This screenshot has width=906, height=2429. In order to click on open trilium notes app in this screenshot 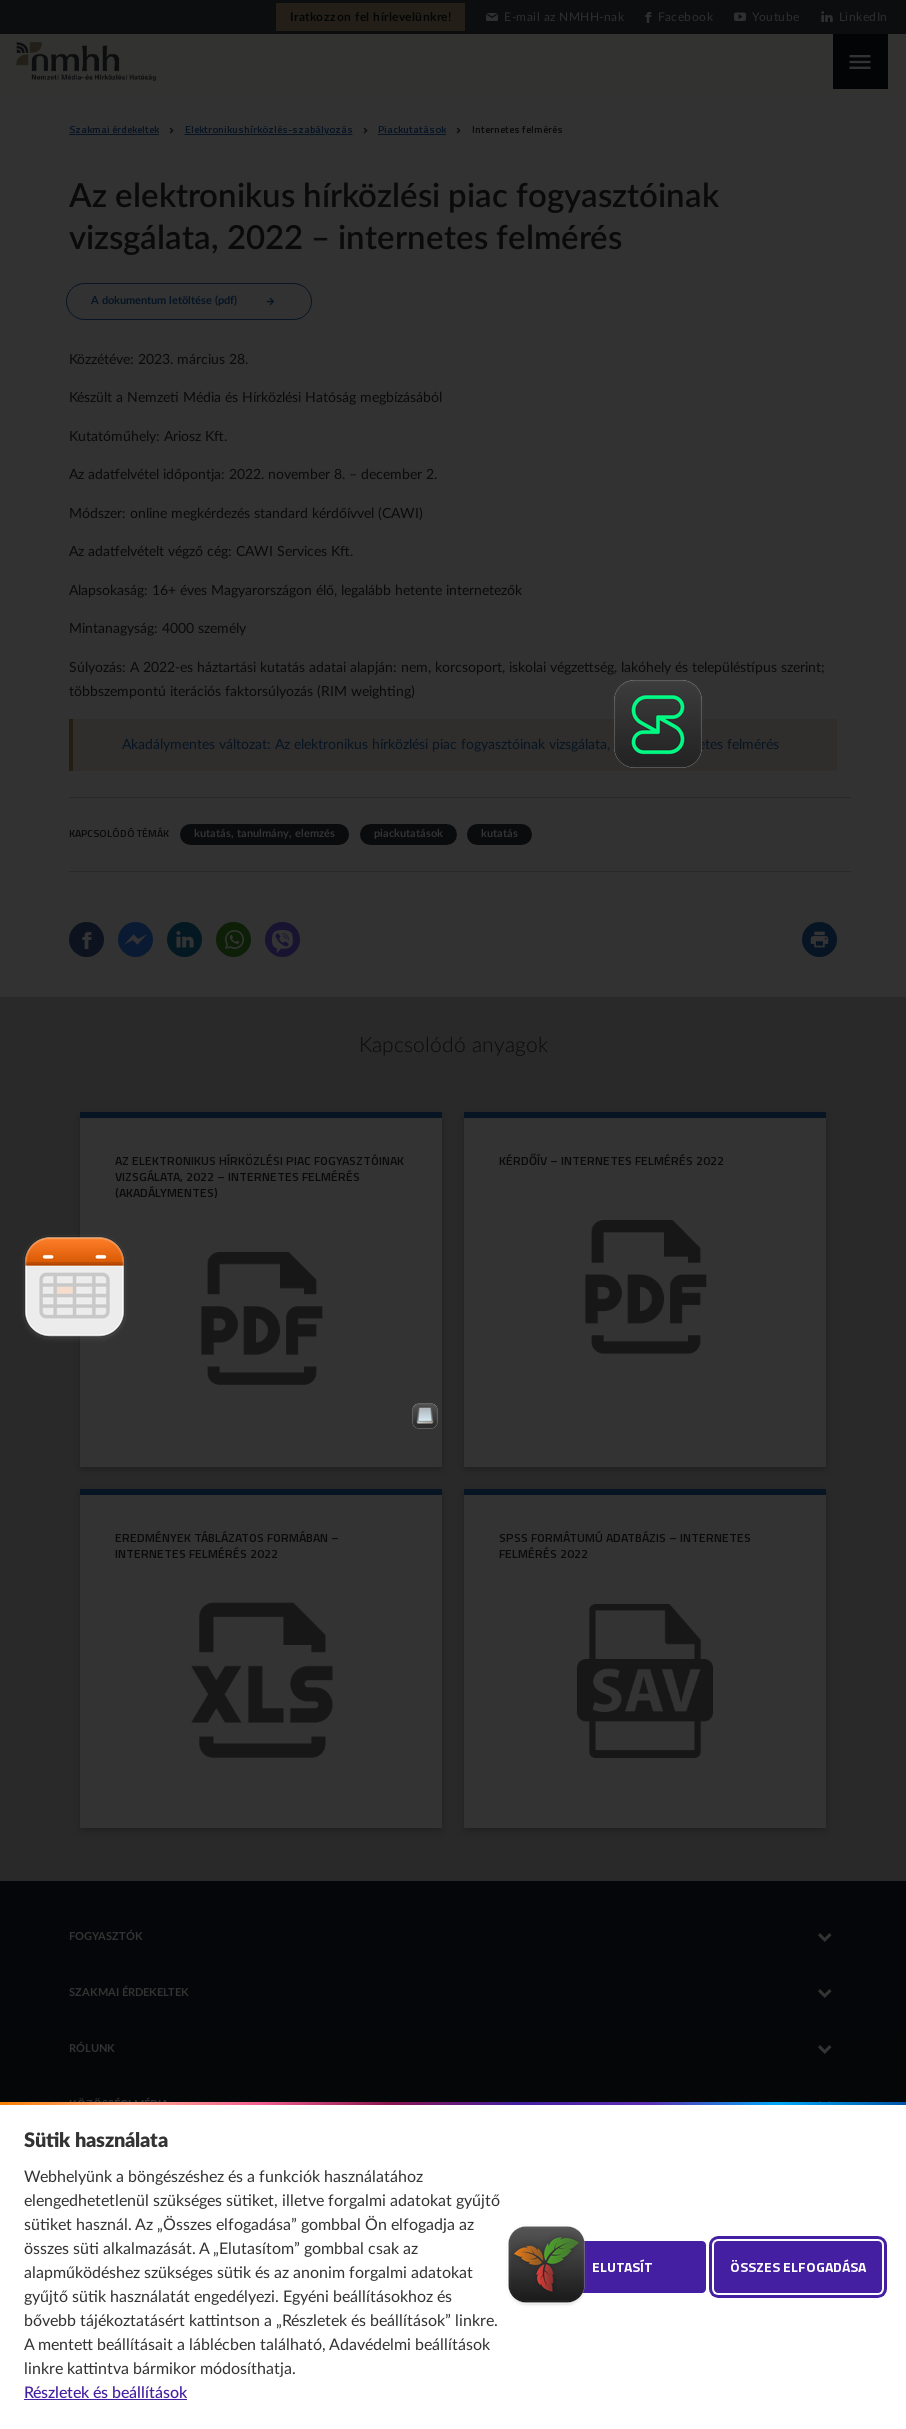, I will do `click(546, 2264)`.